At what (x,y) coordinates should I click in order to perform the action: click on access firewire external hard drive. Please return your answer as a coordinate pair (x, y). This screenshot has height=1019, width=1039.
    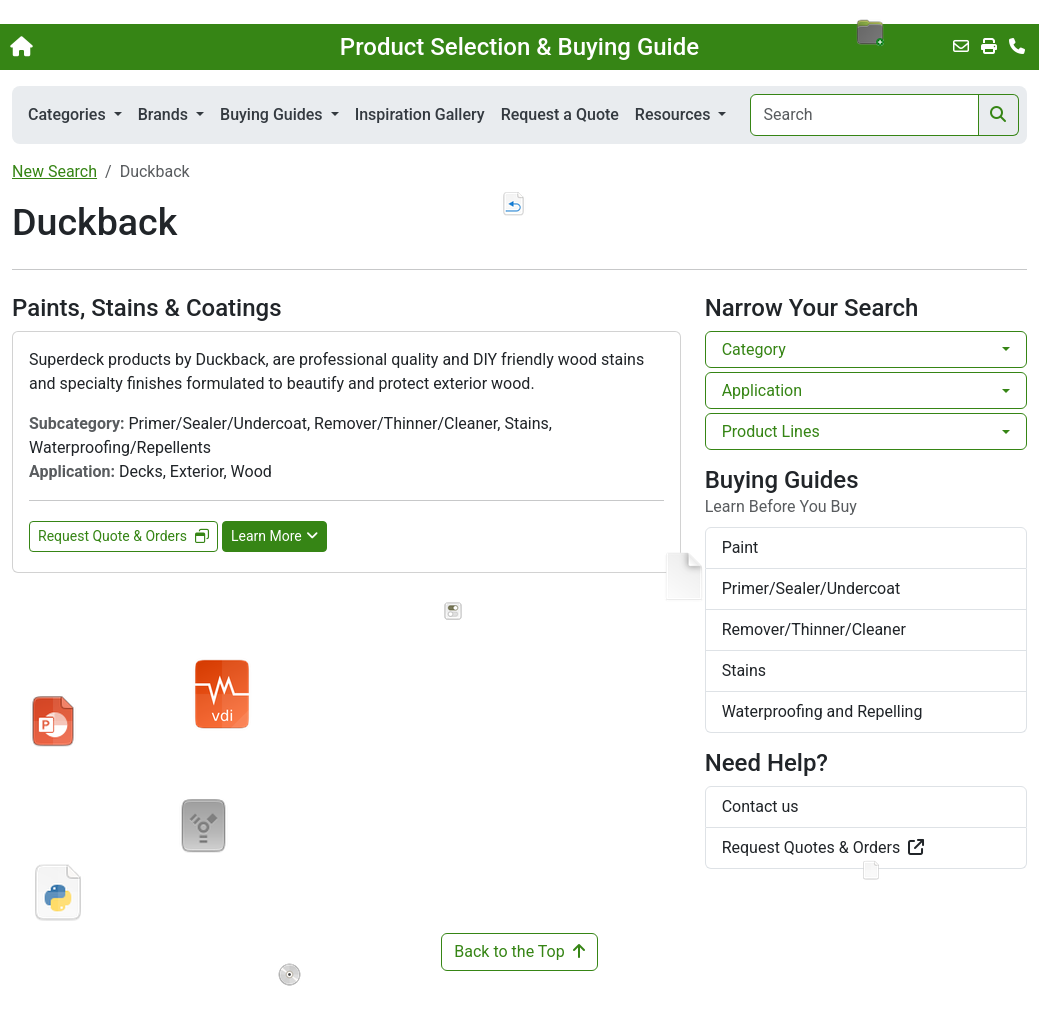
    Looking at the image, I should click on (203, 825).